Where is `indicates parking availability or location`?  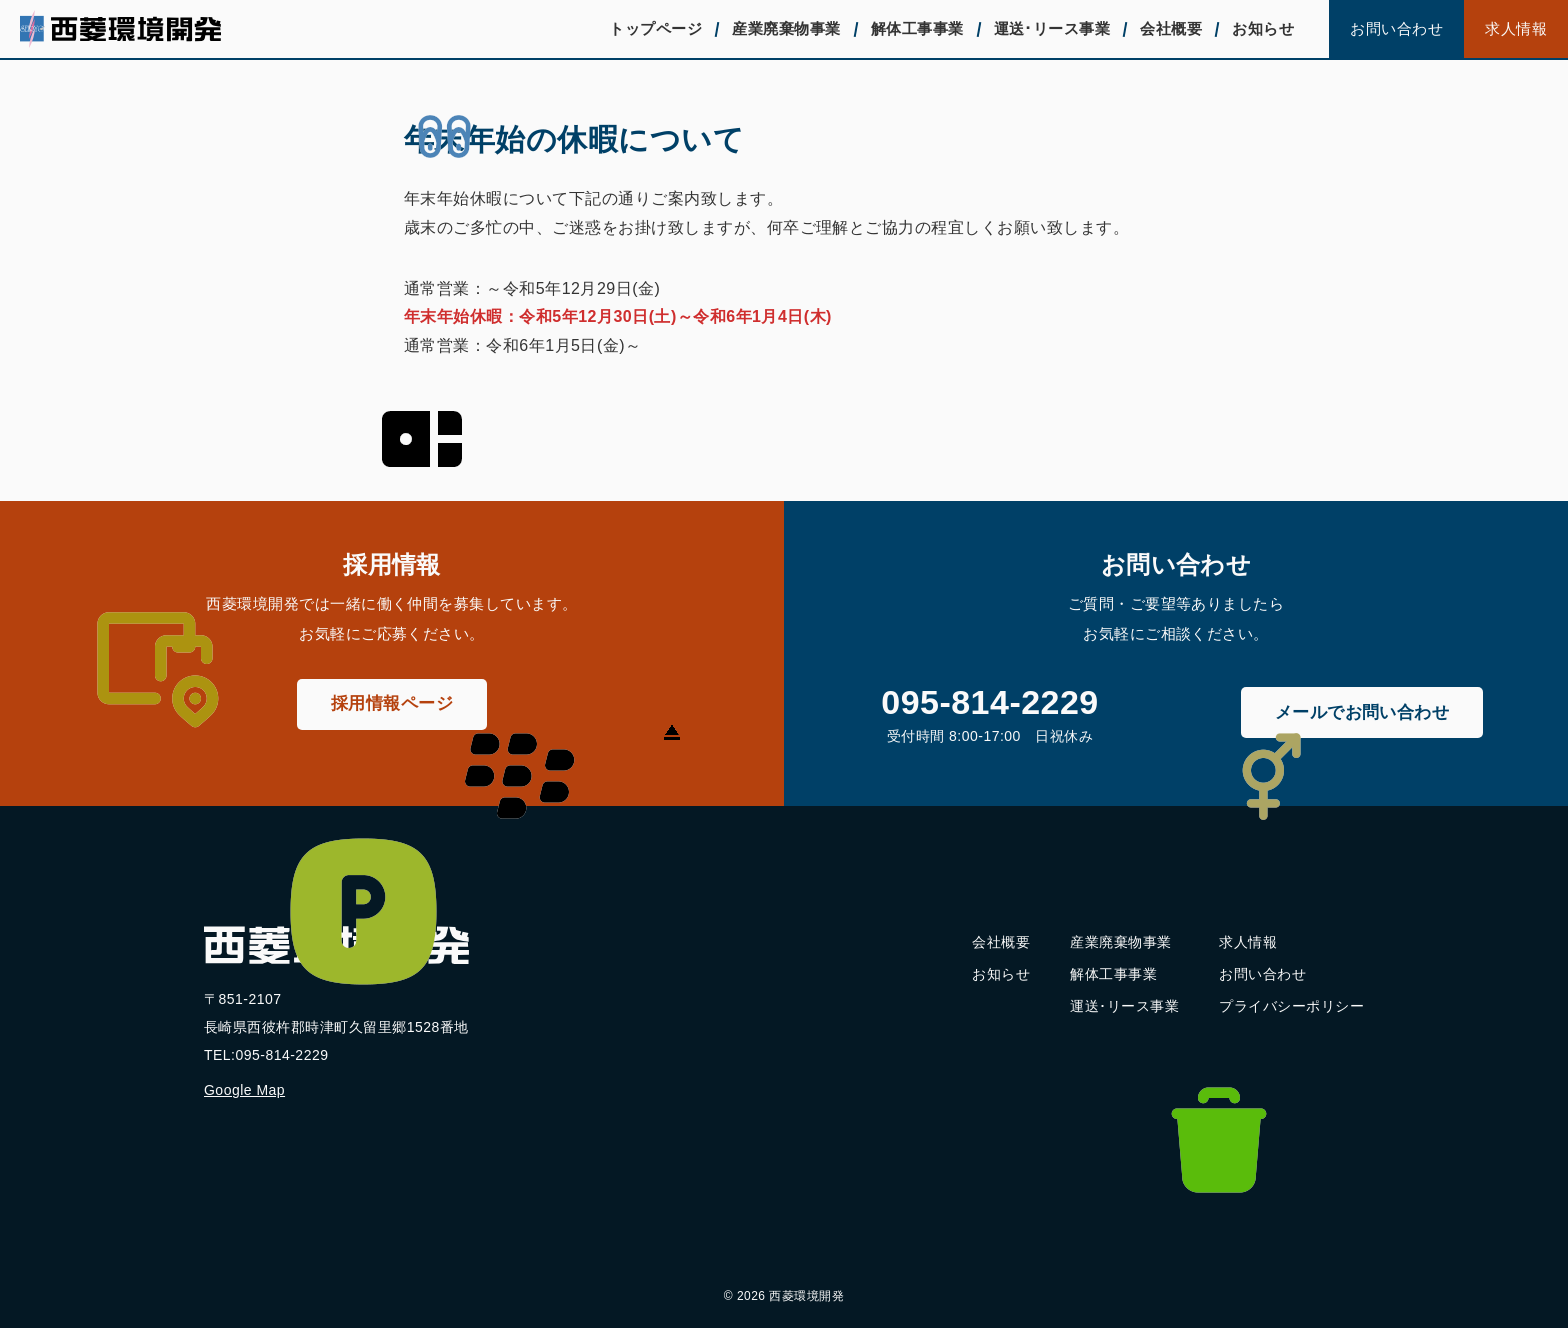 indicates parking availability or location is located at coordinates (363, 911).